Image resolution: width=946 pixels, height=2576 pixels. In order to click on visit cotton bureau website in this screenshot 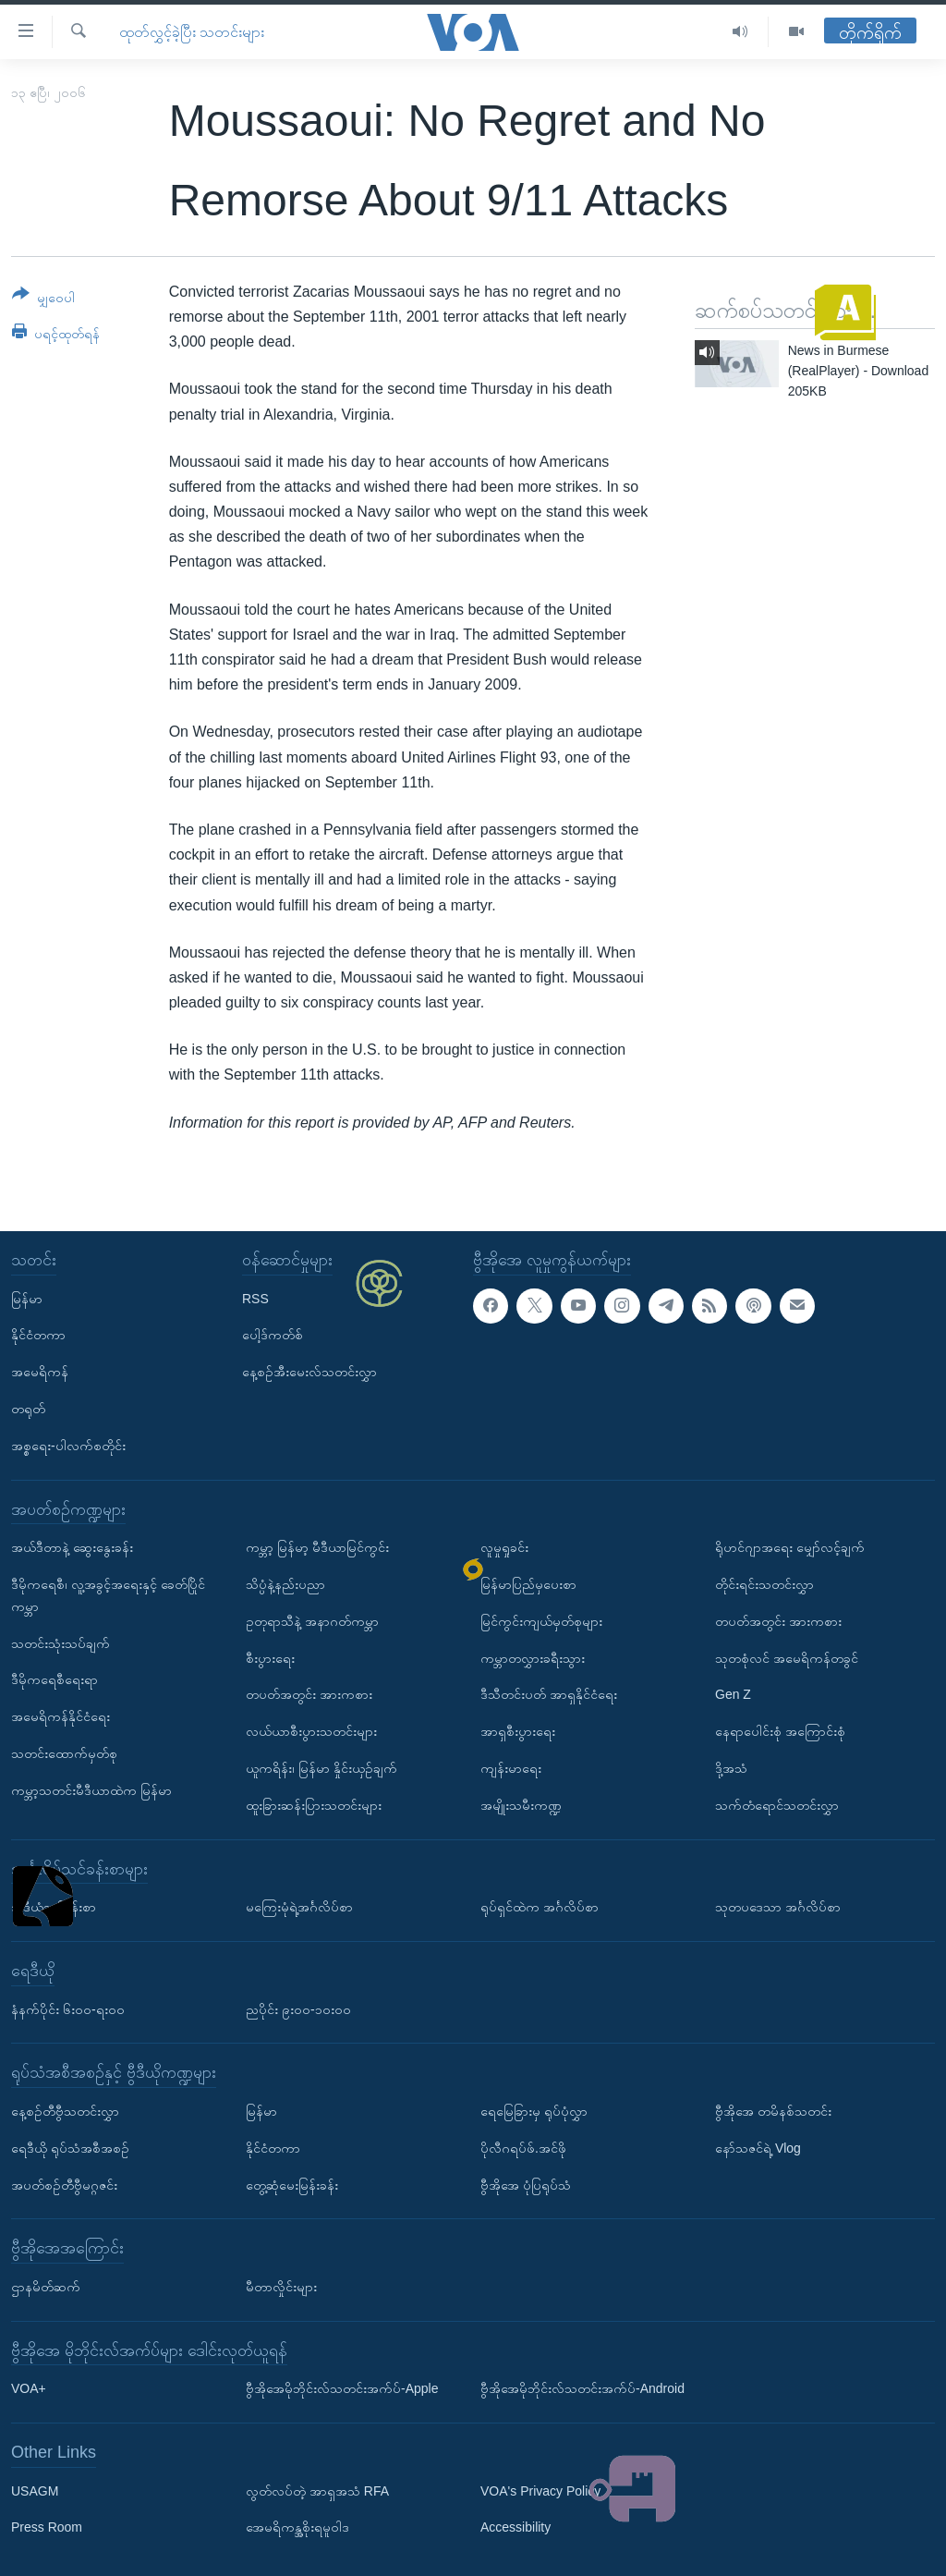, I will do `click(379, 1283)`.